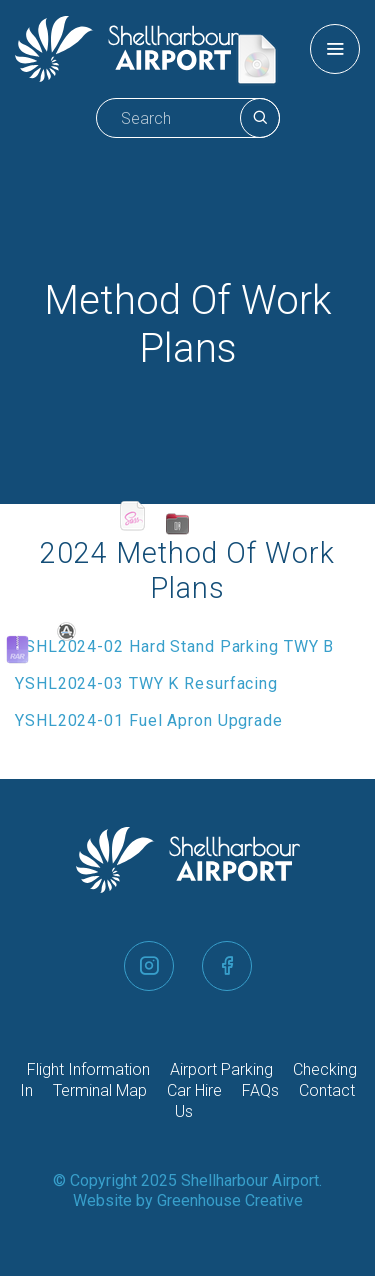 This screenshot has width=375, height=1276. What do you see at coordinates (132, 515) in the screenshot?
I see `indicates a sass stylesheet file` at bounding box center [132, 515].